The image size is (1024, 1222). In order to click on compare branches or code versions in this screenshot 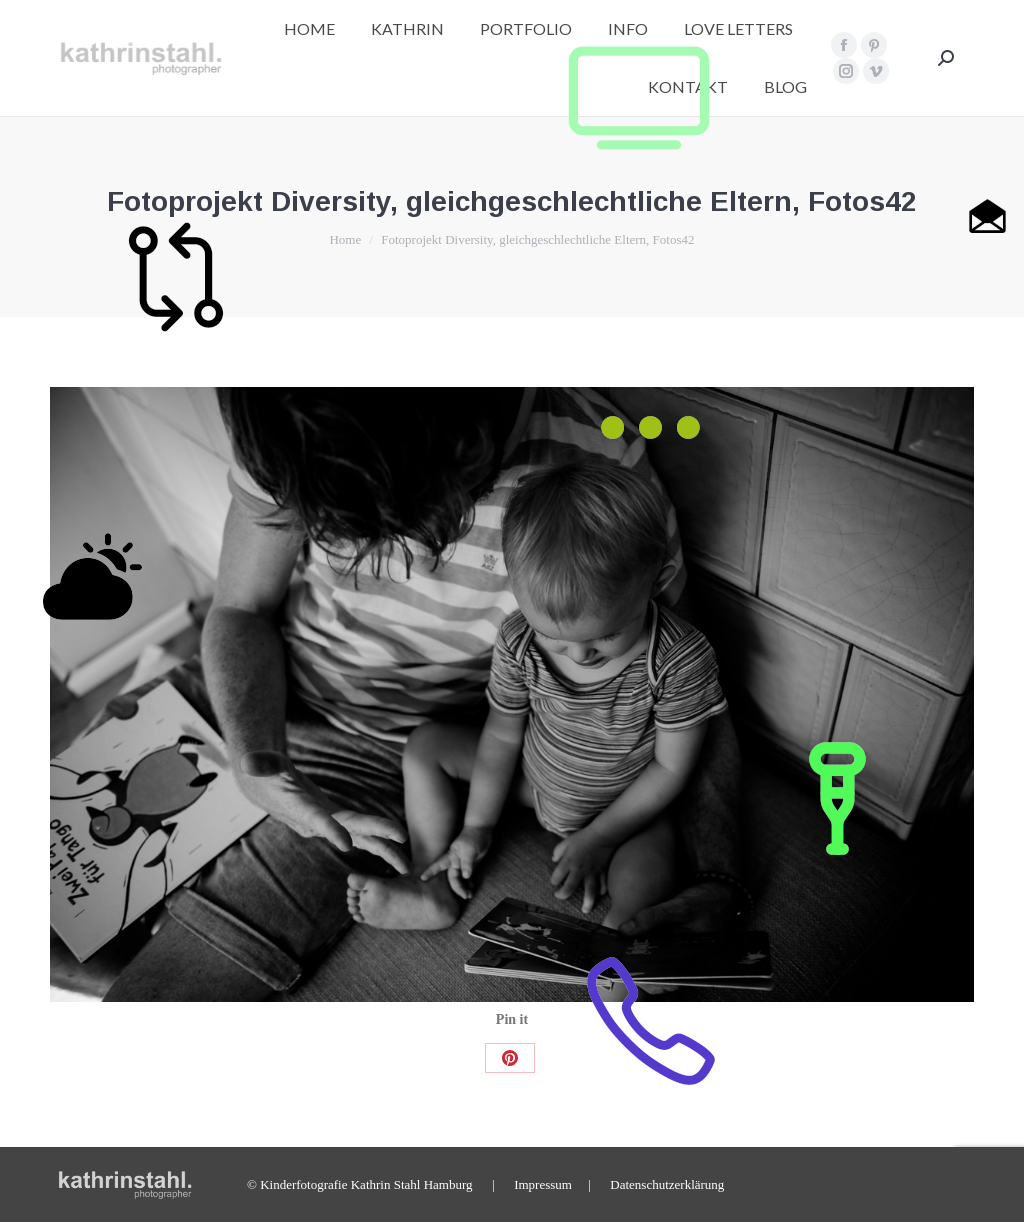, I will do `click(176, 277)`.